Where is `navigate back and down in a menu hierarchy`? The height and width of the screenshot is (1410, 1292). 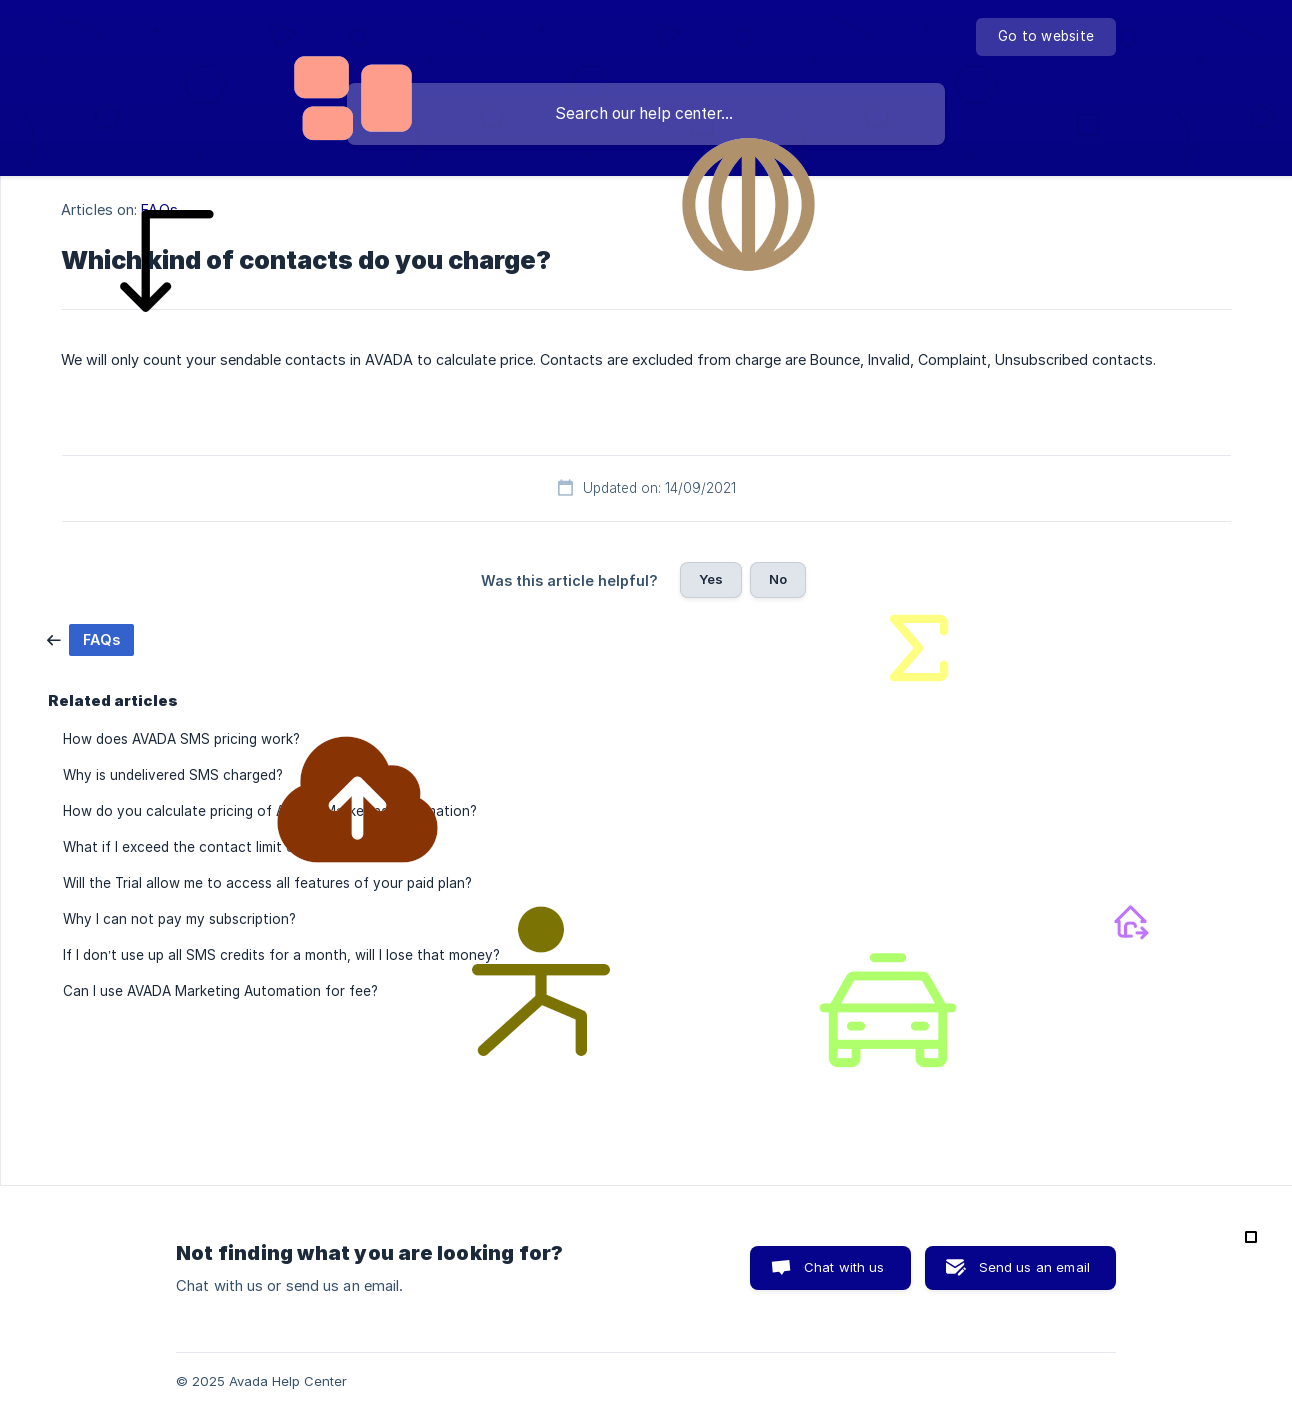 navigate back and down in a menu hierarchy is located at coordinates (167, 261).